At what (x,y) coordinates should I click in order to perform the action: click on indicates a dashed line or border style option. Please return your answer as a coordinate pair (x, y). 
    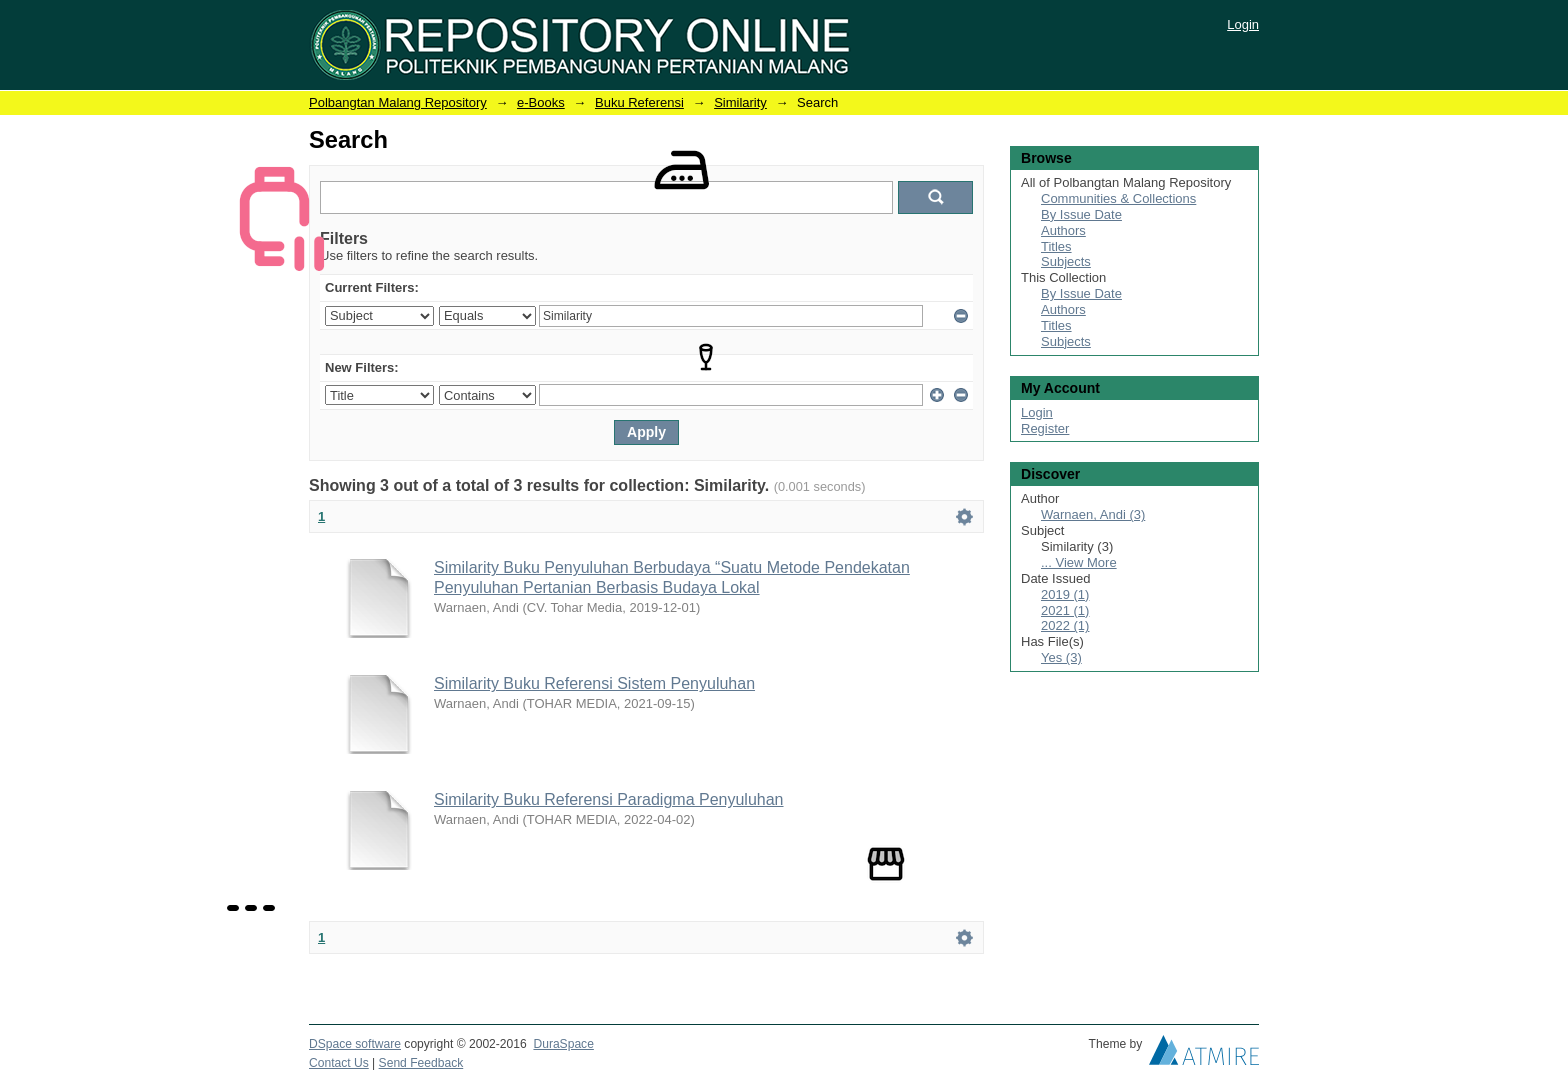
    Looking at the image, I should click on (251, 908).